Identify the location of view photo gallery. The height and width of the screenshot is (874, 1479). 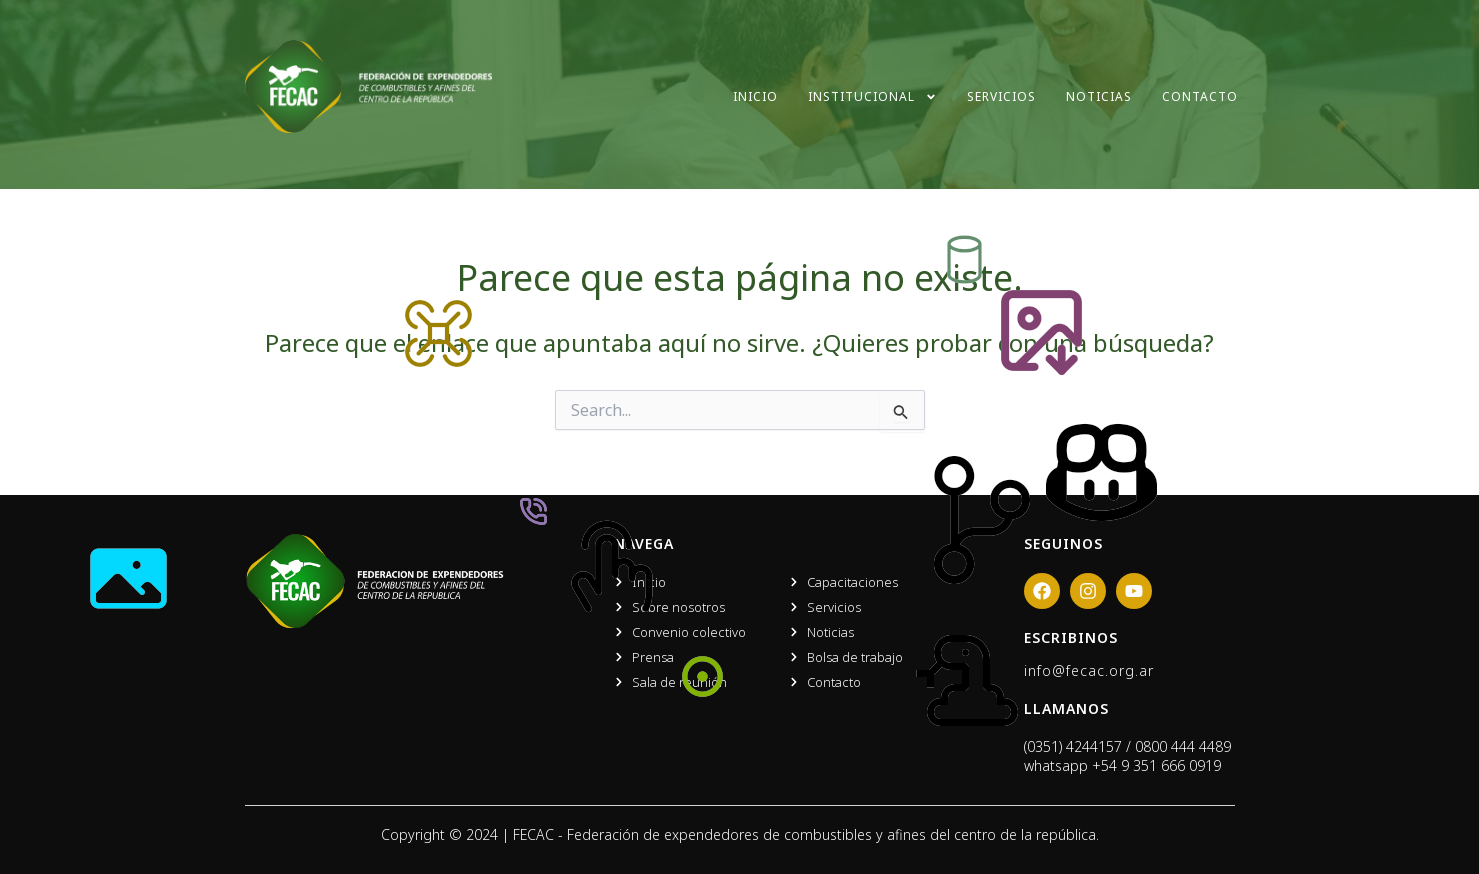
(128, 578).